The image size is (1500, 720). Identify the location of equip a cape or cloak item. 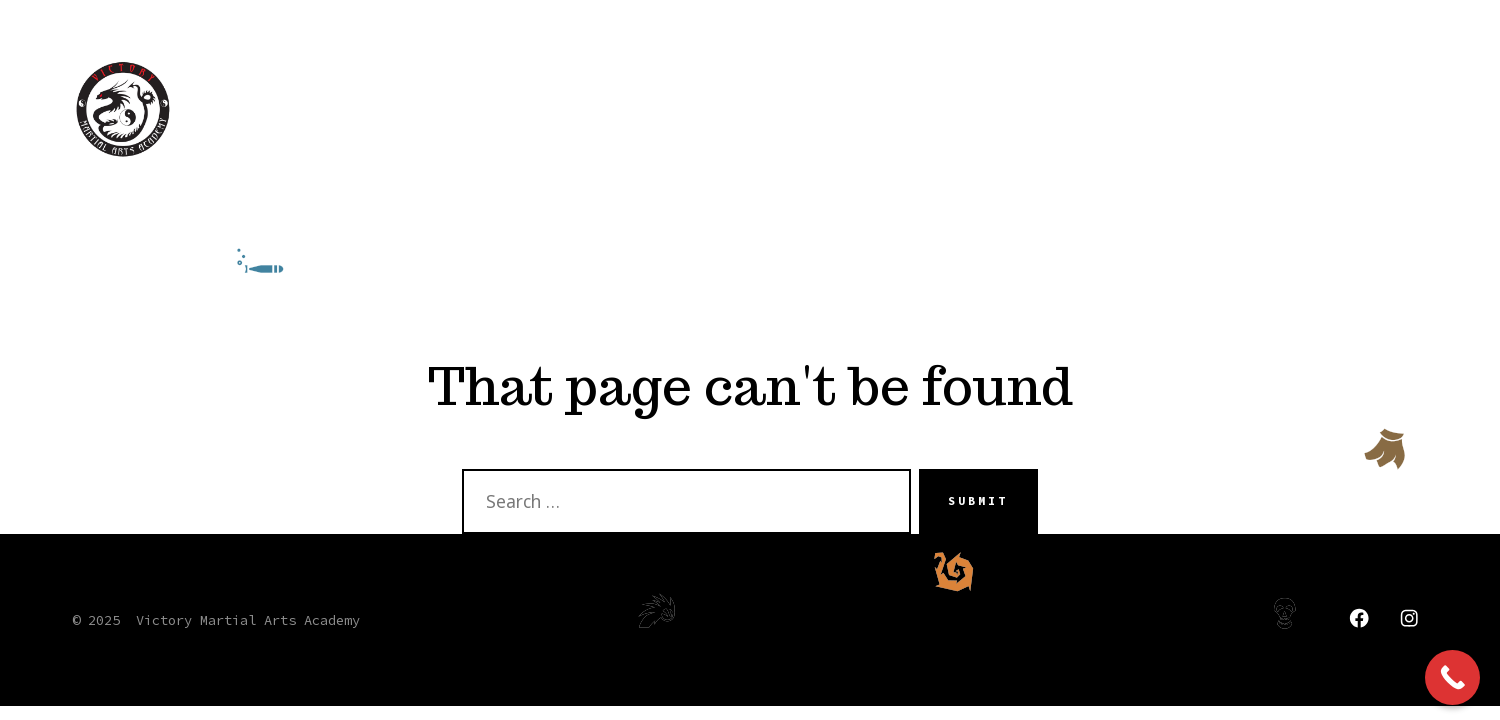
(1384, 449).